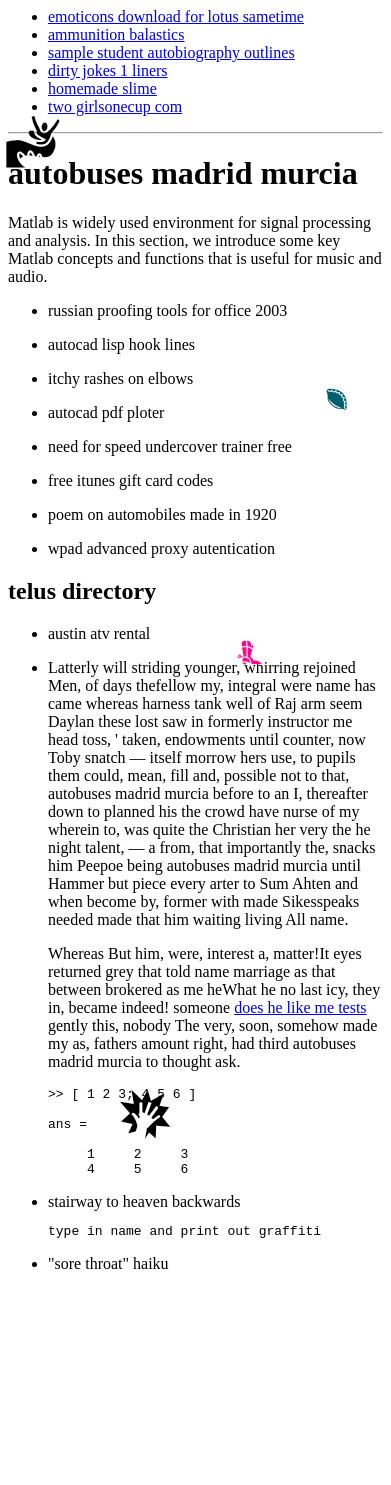  Describe the element at coordinates (145, 1115) in the screenshot. I see `give a high-five or celebrate with another player` at that location.